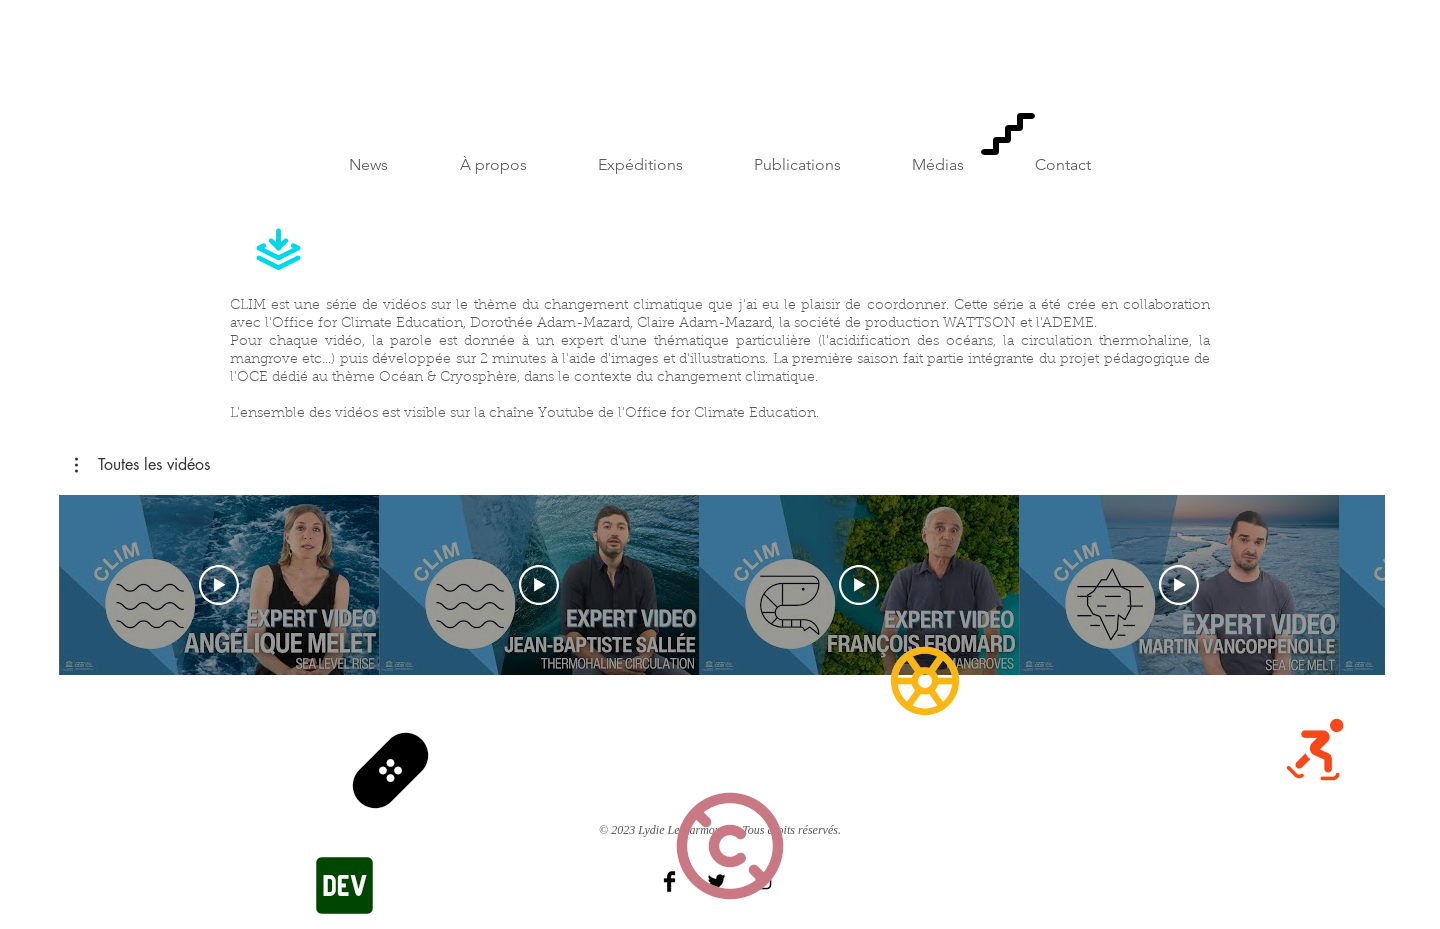  What do you see at coordinates (344, 885) in the screenshot?
I see `dev.to community platform logo` at bounding box center [344, 885].